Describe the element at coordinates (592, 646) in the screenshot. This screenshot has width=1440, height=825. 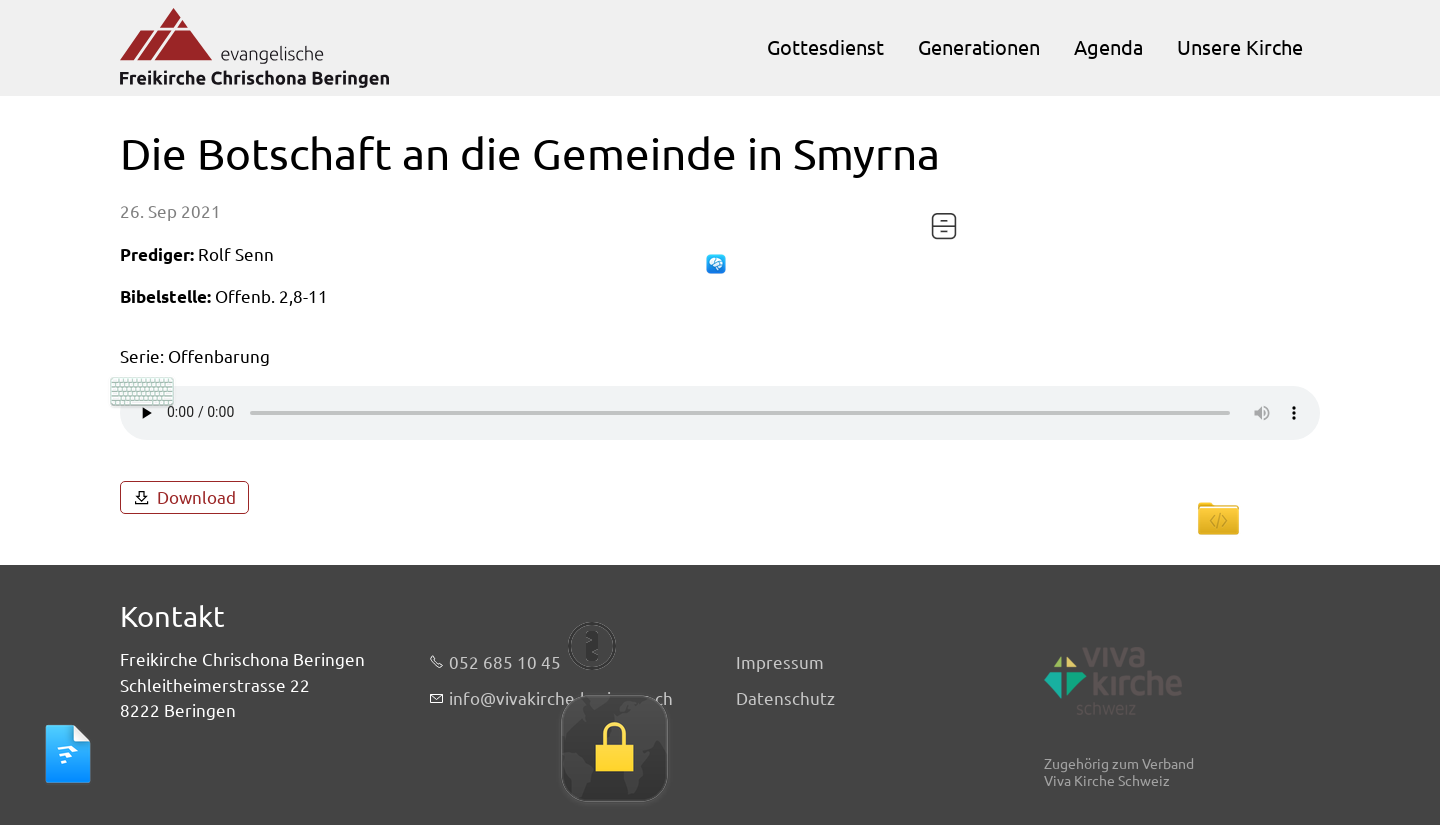
I see `access password manager` at that location.